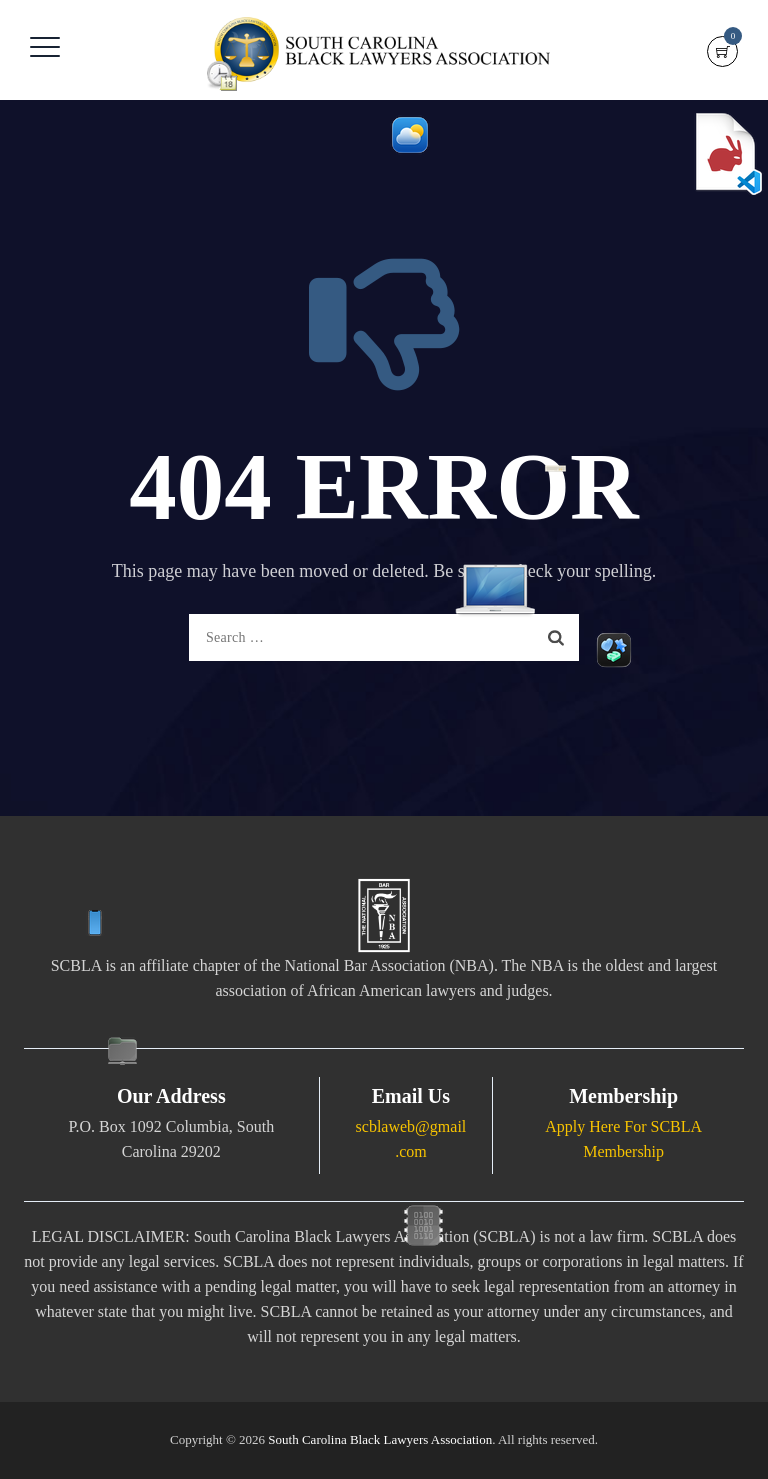  I want to click on manage connected iPhone device, so click(95, 923).